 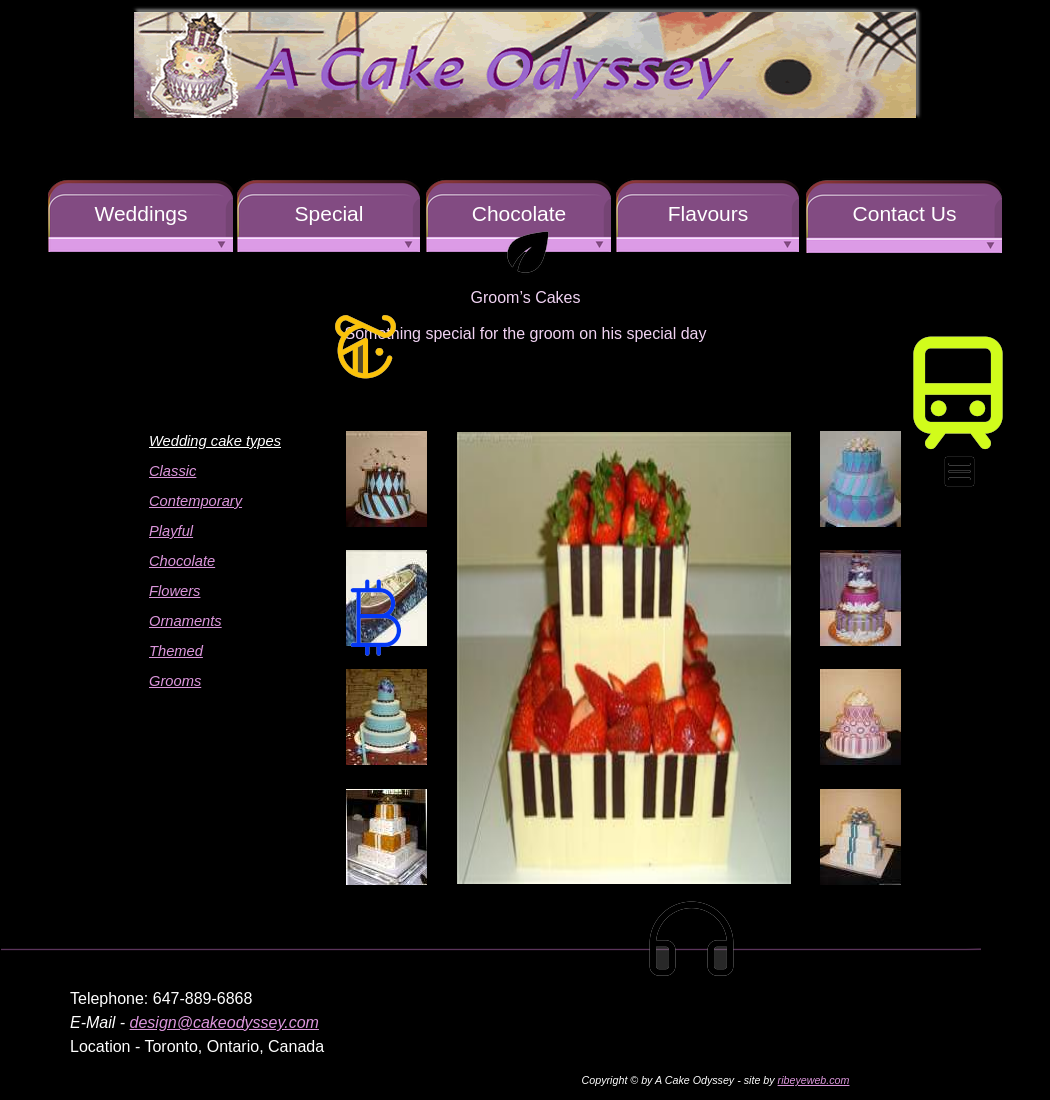 What do you see at coordinates (365, 345) in the screenshot?
I see `open The New York Times app` at bounding box center [365, 345].